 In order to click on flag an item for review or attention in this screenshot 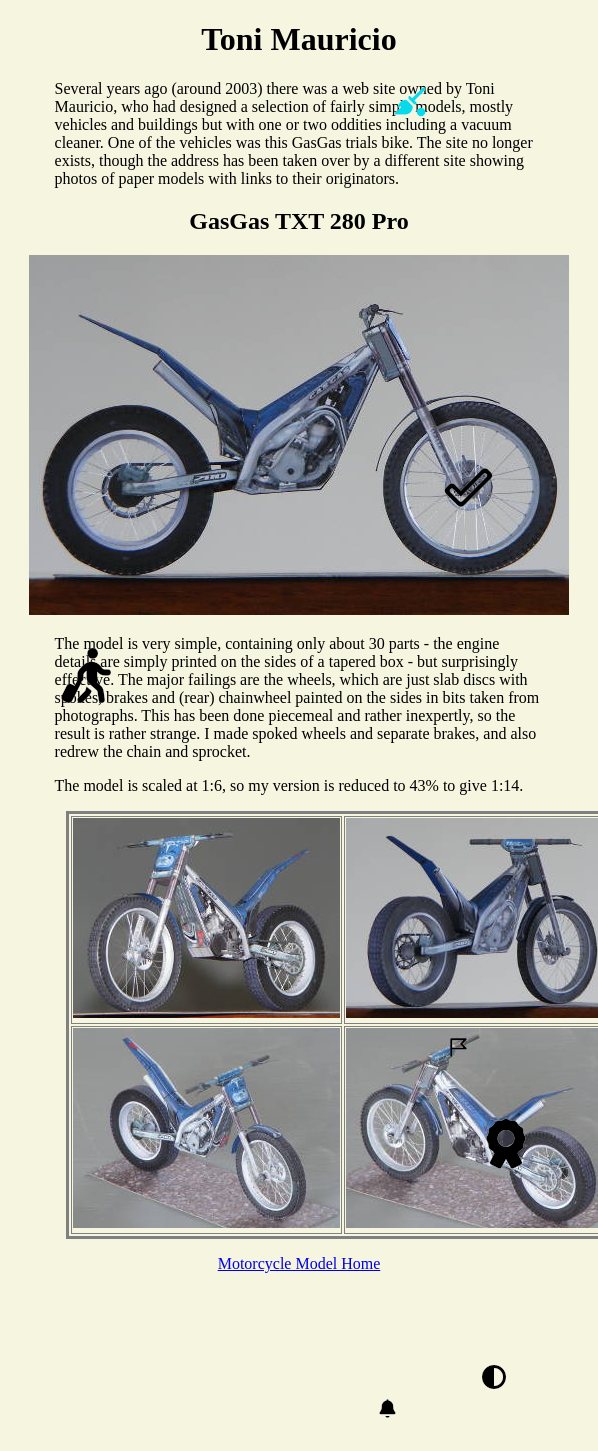, I will do `click(458, 1046)`.